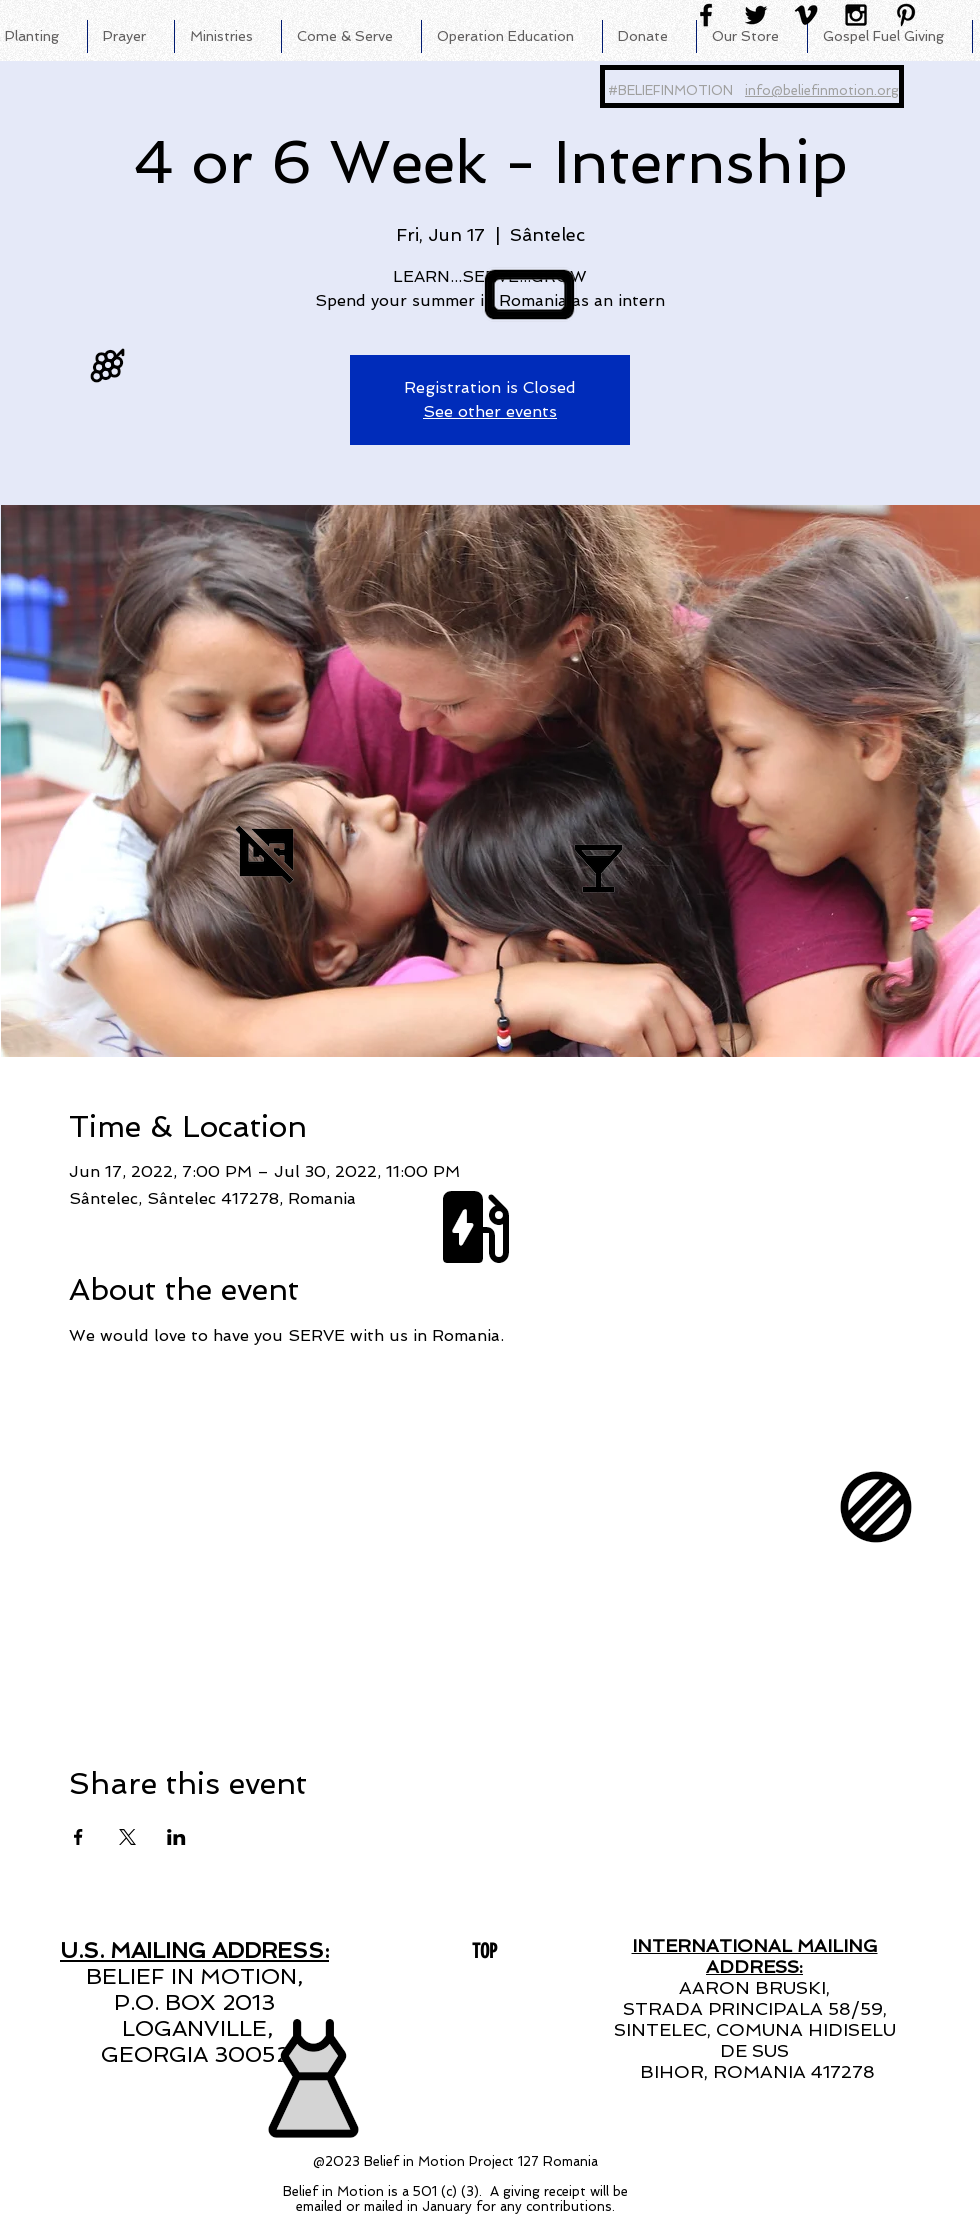 This screenshot has width=980, height=2234. What do you see at coordinates (475, 1227) in the screenshot?
I see `find nearby electric vehicle charging stations` at bounding box center [475, 1227].